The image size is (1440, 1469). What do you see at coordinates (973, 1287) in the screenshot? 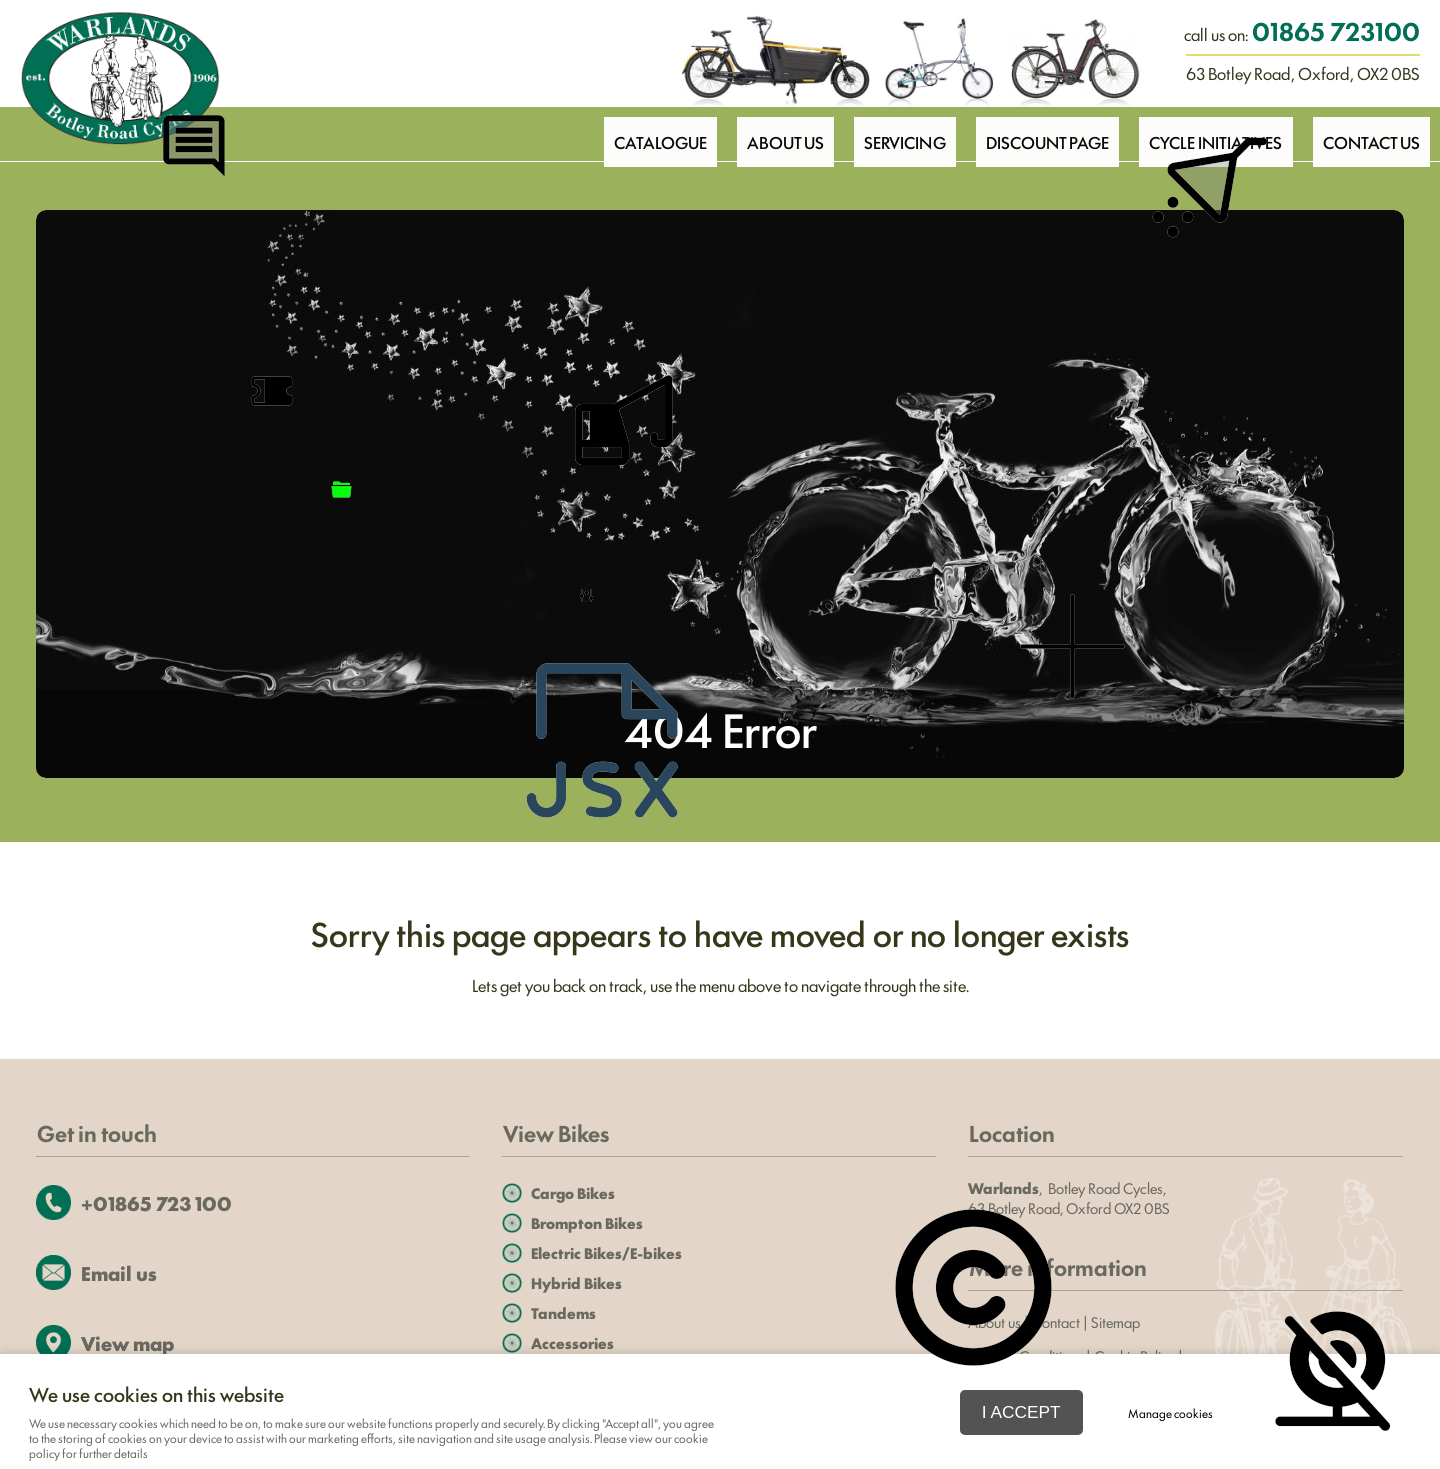
I see `indicates copyrighted content` at bounding box center [973, 1287].